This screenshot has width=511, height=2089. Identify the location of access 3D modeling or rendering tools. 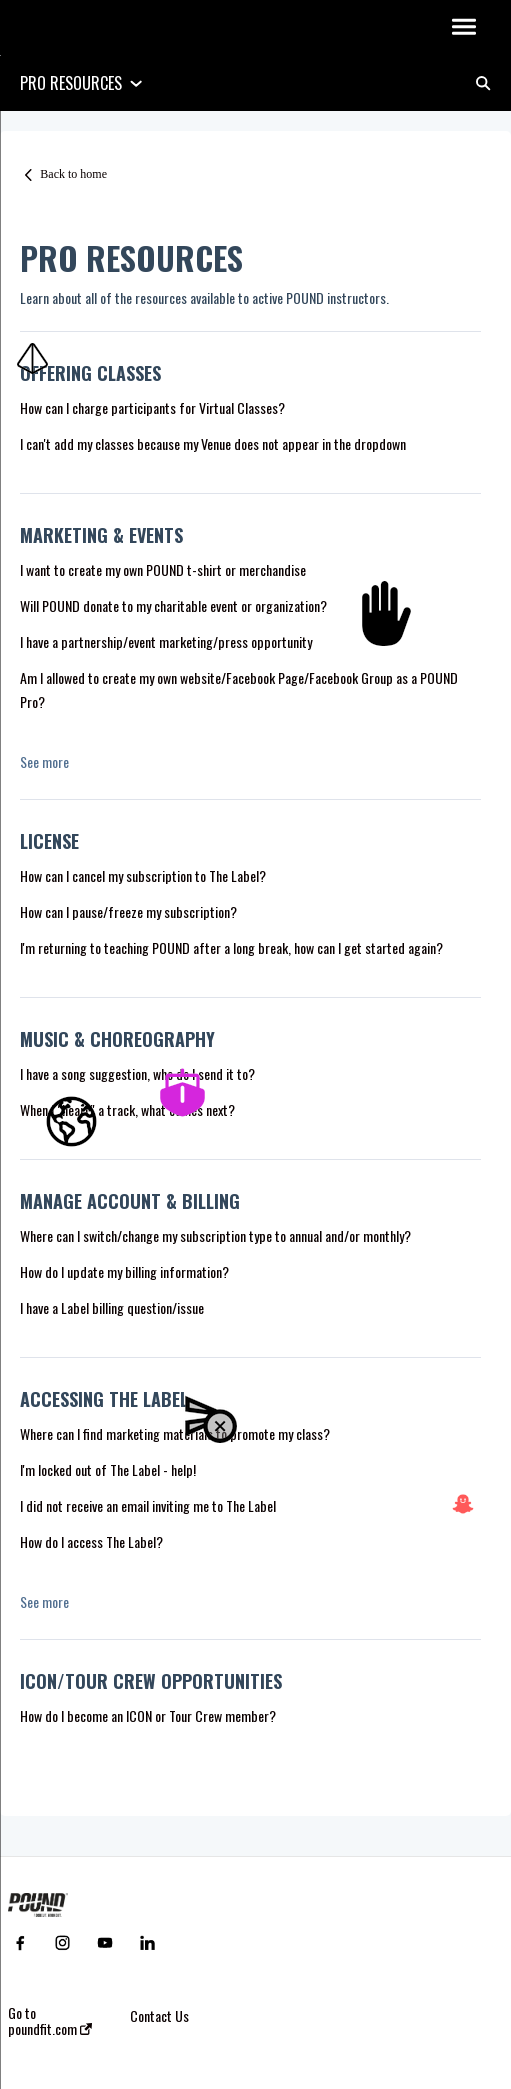
(32, 358).